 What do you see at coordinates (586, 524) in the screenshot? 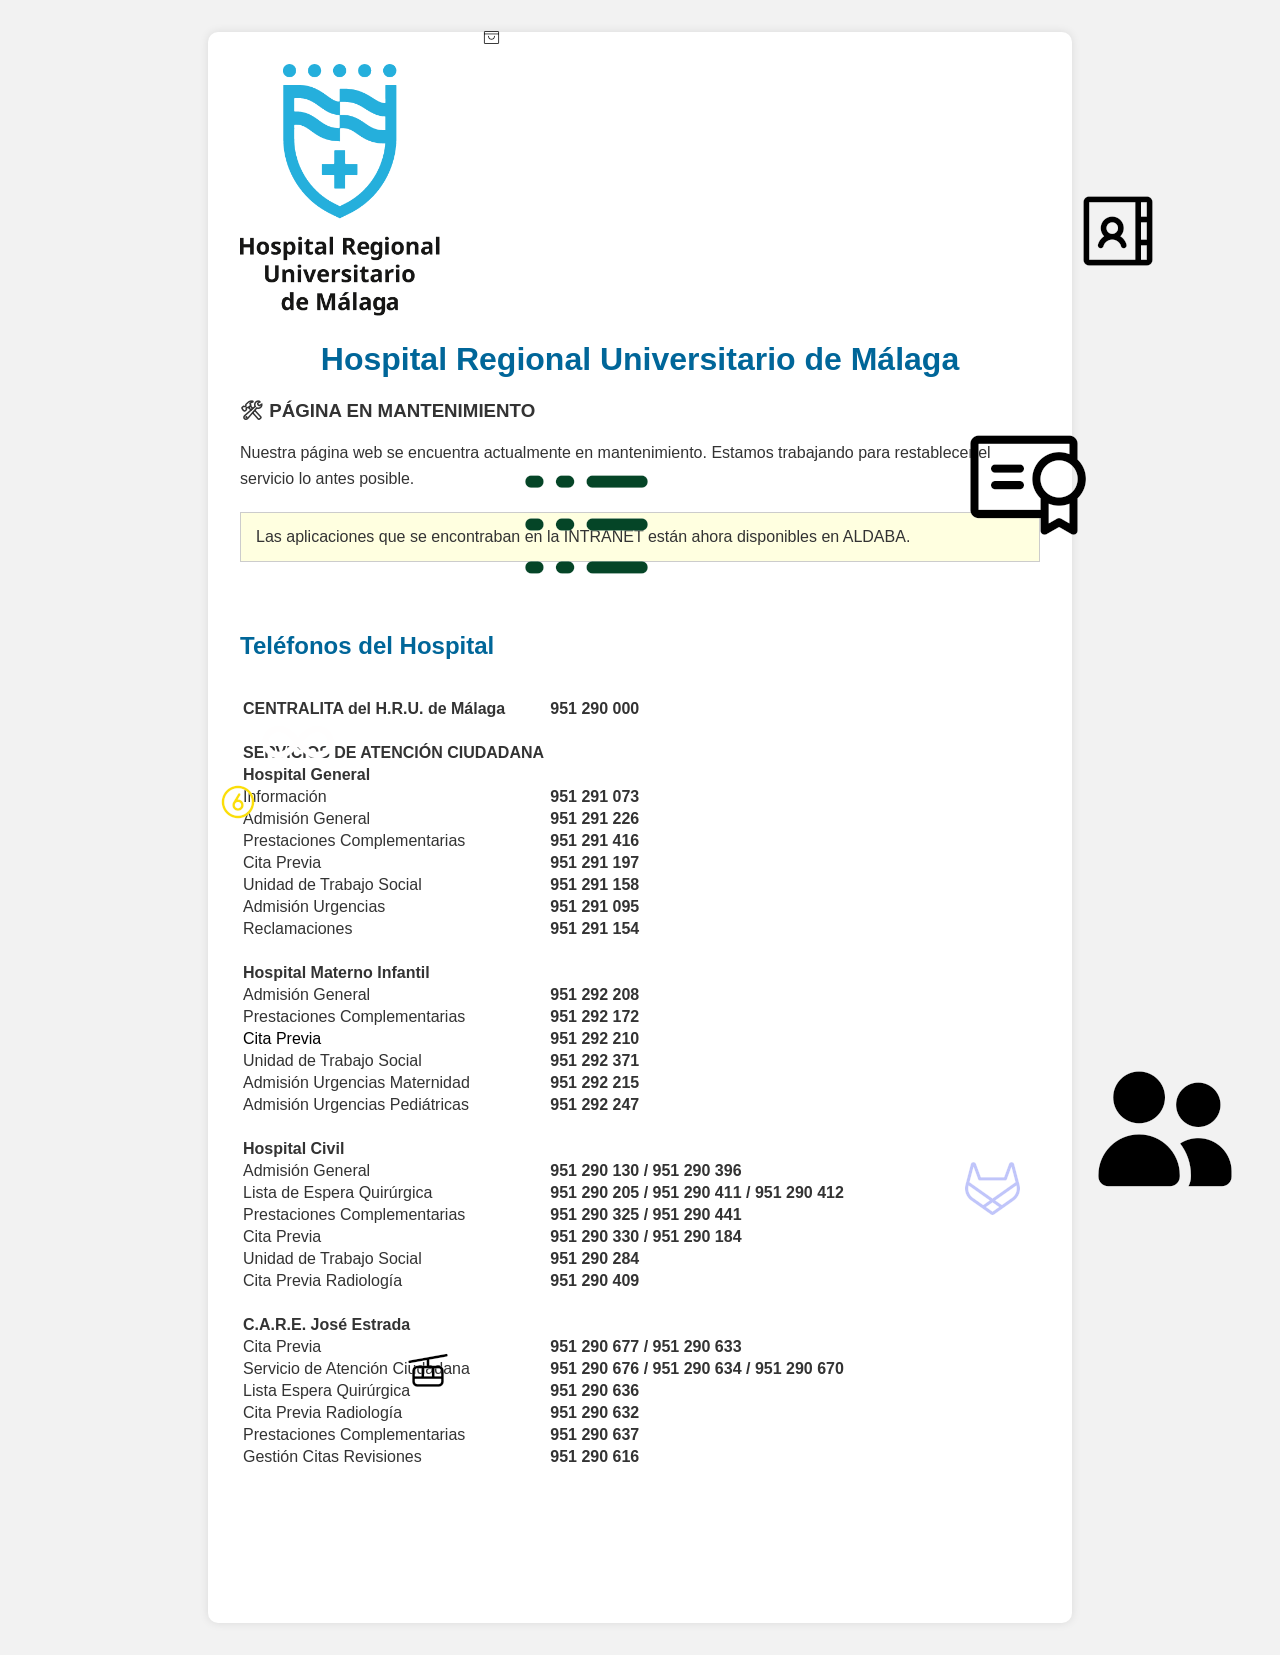
I see `view activity logs or history` at bounding box center [586, 524].